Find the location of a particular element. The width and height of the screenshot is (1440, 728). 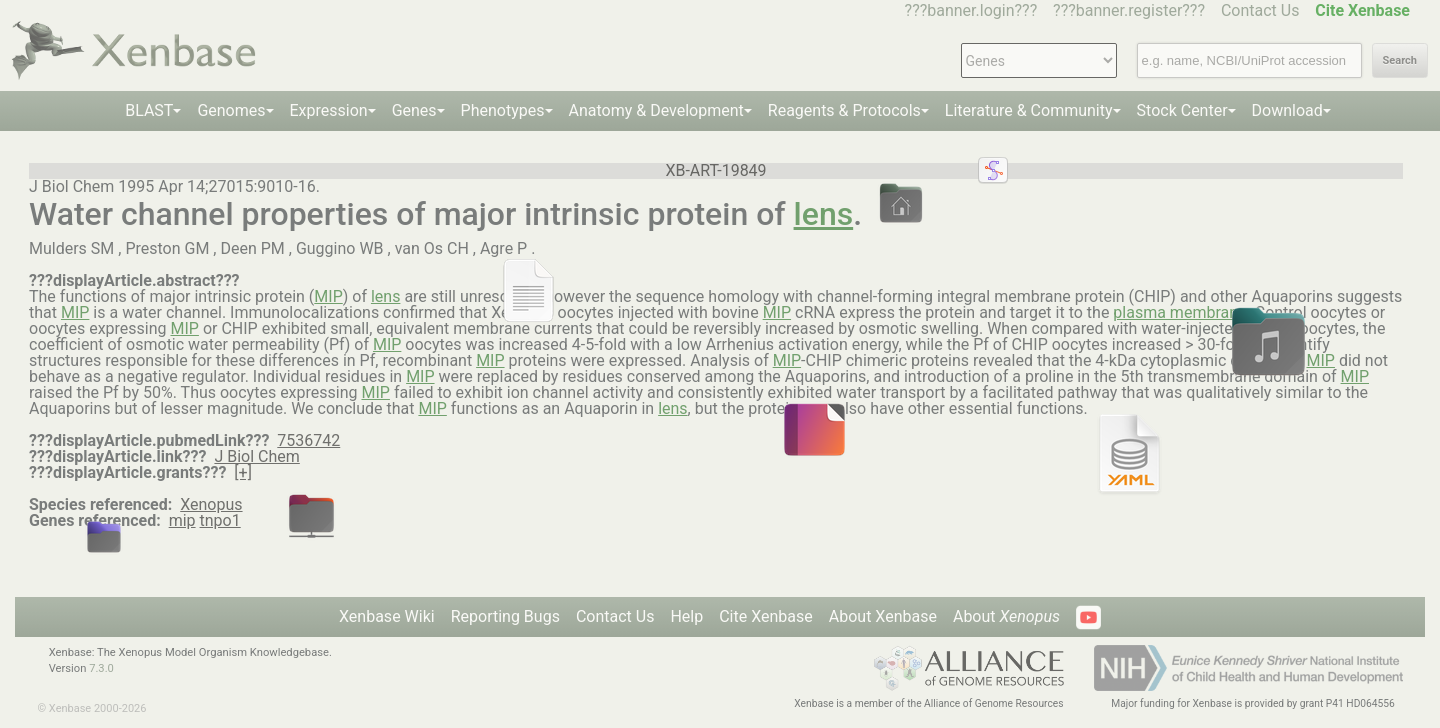

an SVG image file is located at coordinates (993, 169).